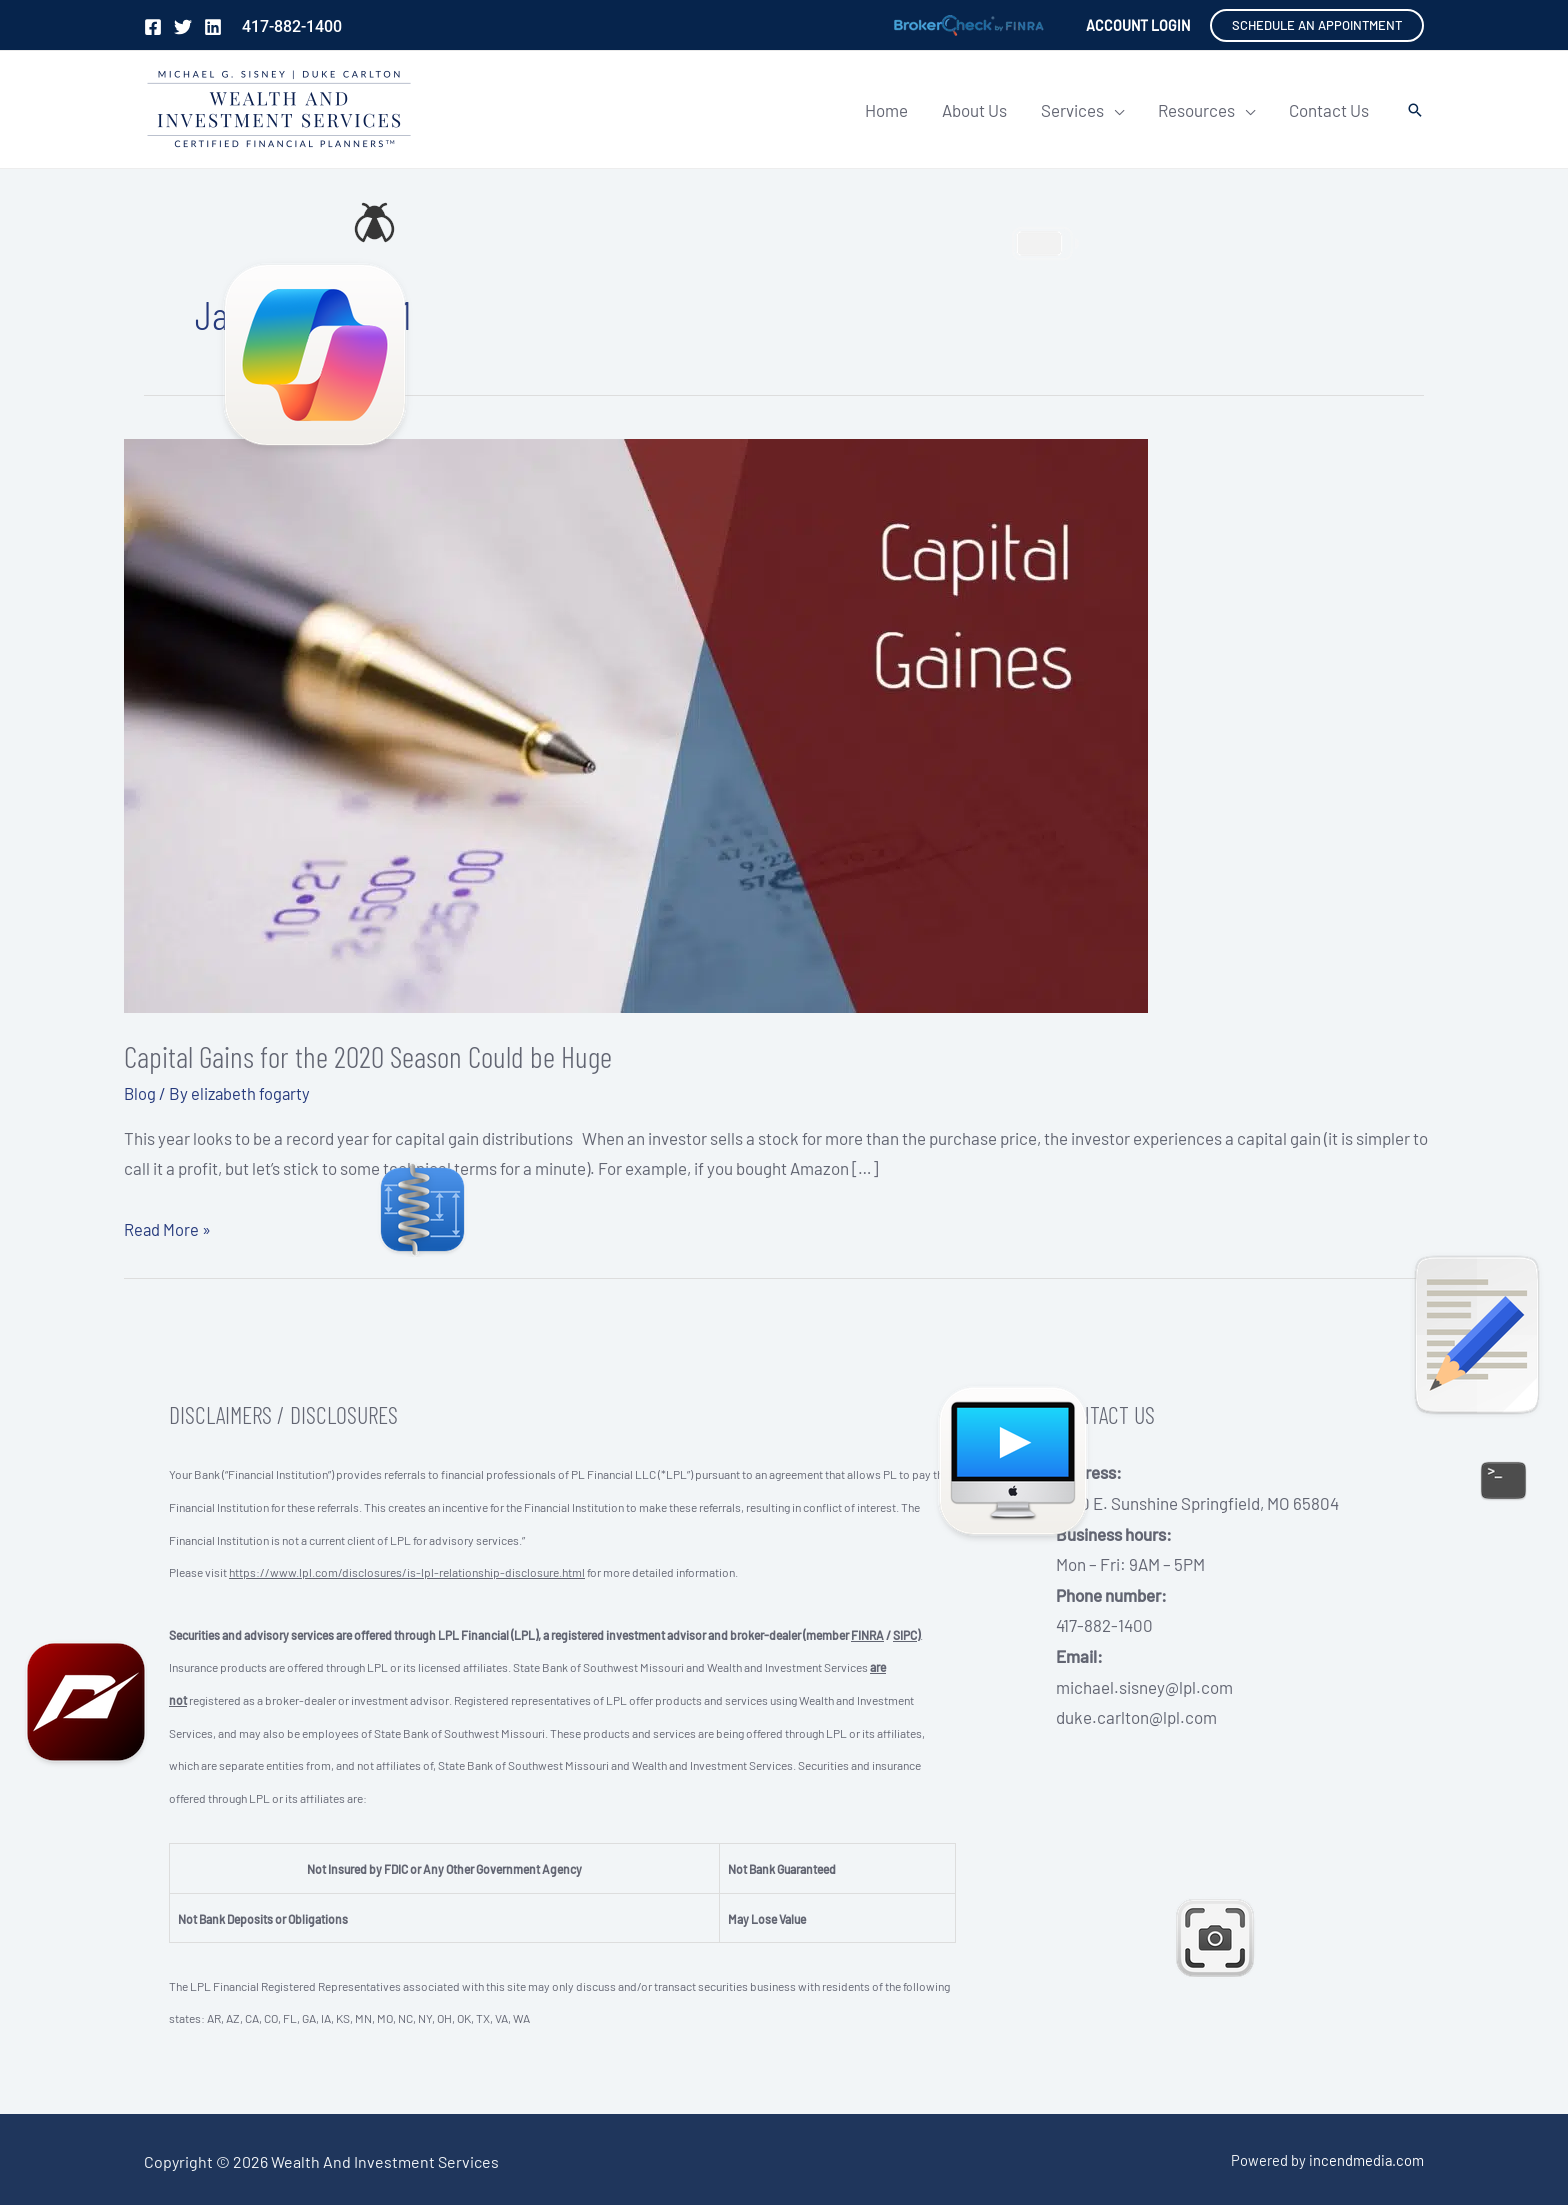 This screenshot has width=1568, height=2205. Describe the element at coordinates (1013, 1461) in the screenshot. I see `open variety slideshow app` at that location.